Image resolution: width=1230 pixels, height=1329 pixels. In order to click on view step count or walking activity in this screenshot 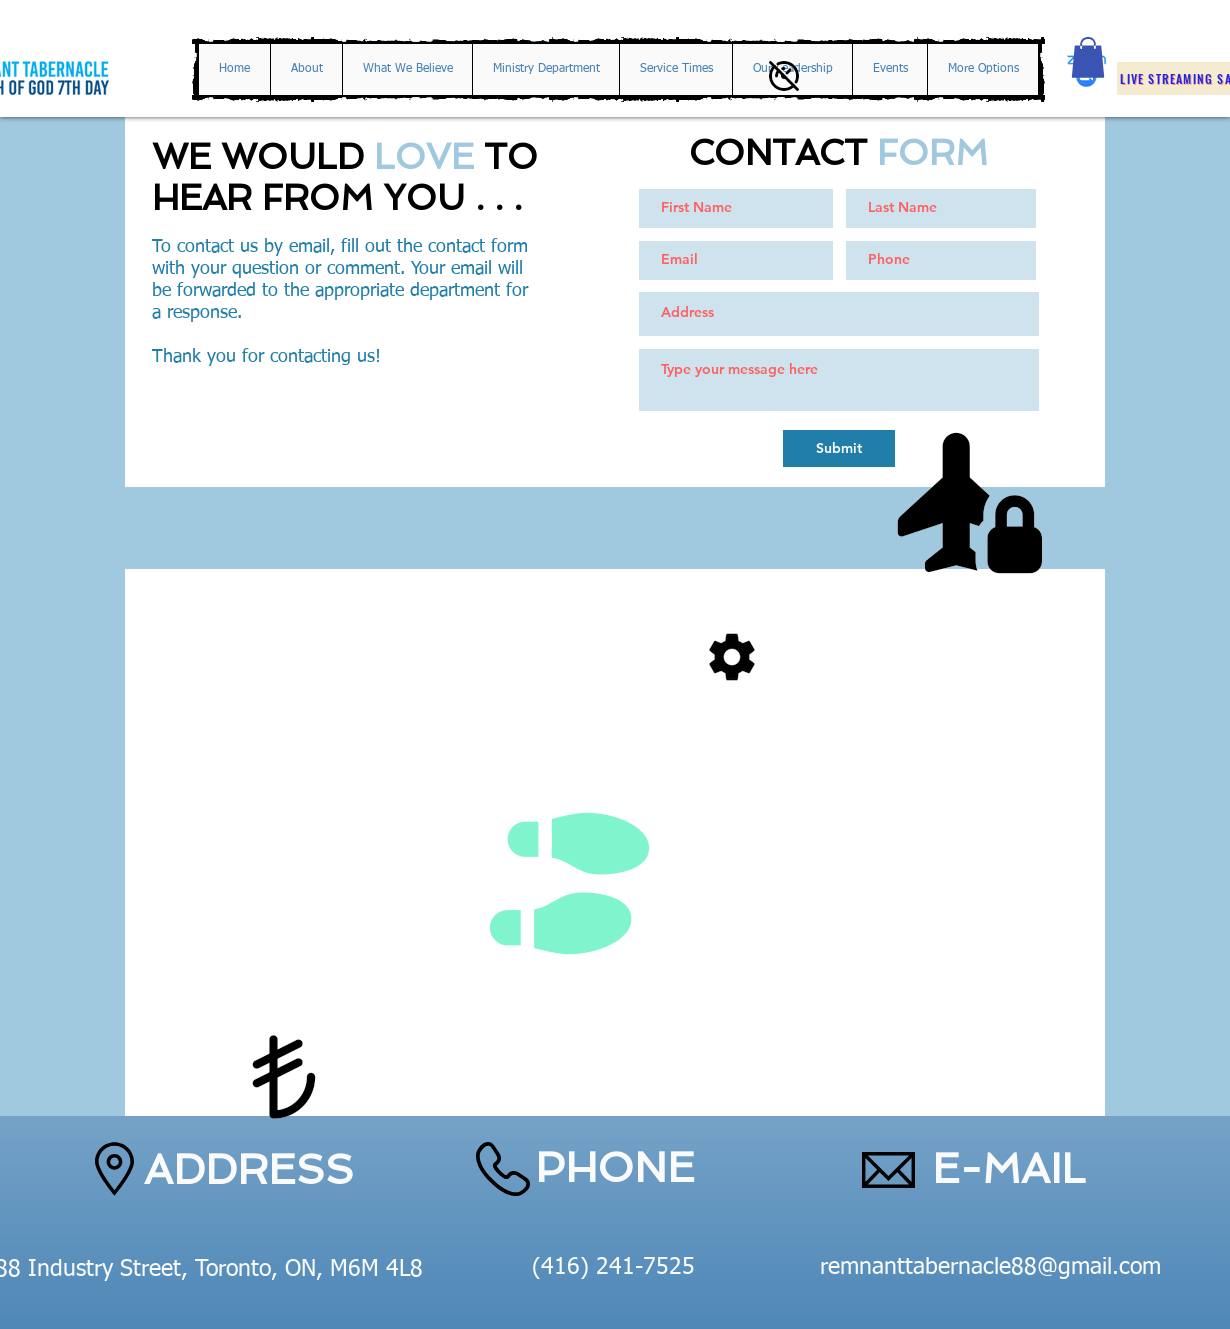, I will do `click(569, 883)`.